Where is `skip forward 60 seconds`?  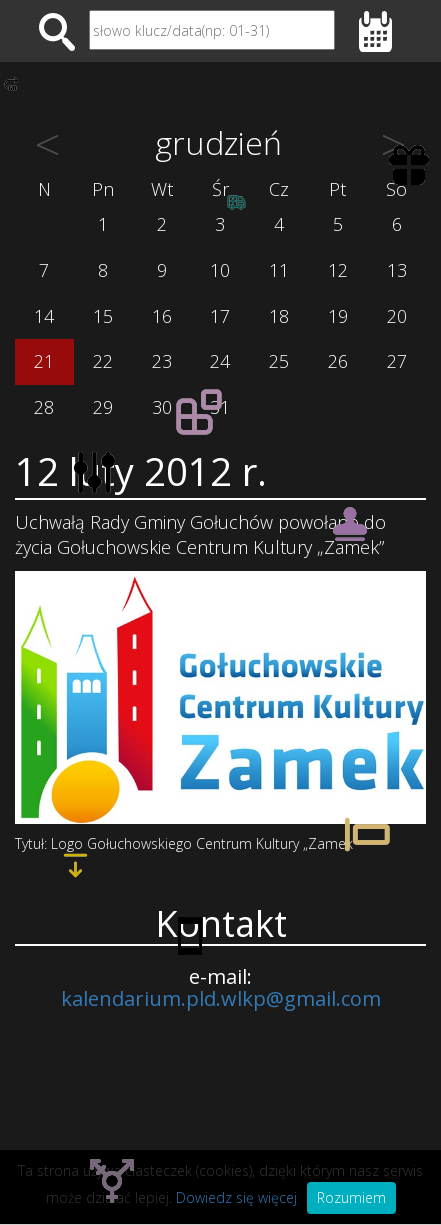
skip forward 60 seconds is located at coordinates (11, 84).